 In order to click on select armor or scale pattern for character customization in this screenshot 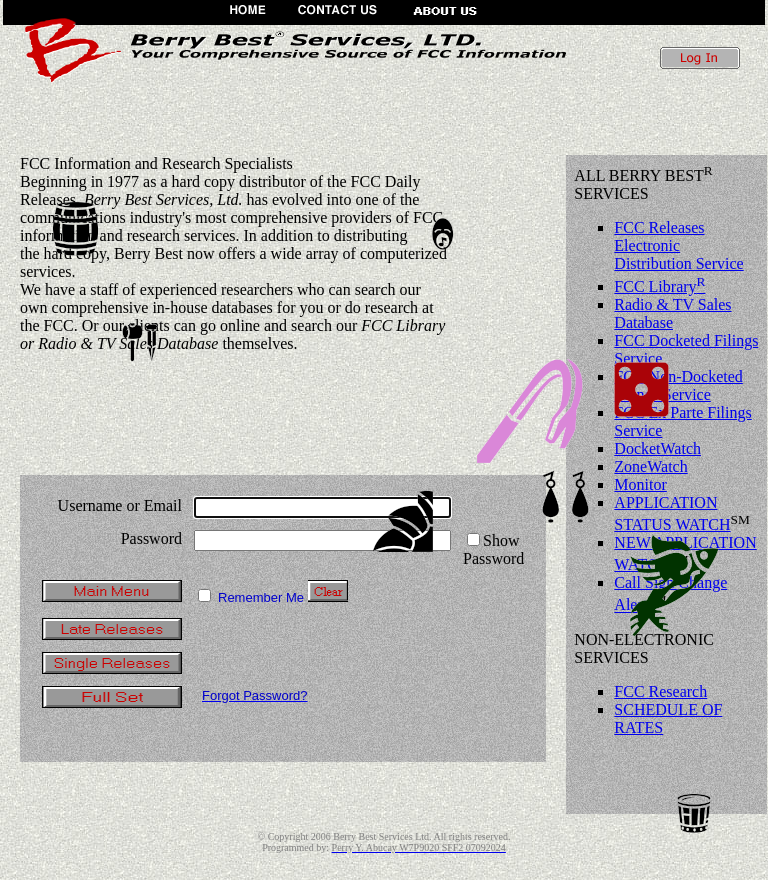, I will do `click(402, 521)`.